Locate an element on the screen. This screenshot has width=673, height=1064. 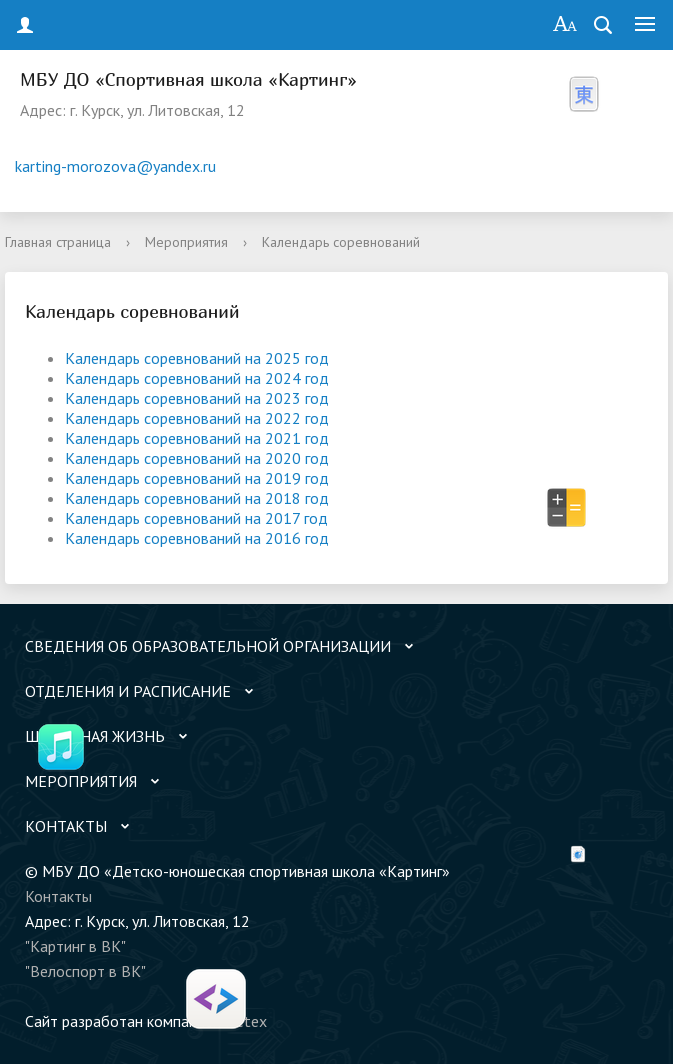
open the calculator app is located at coordinates (566, 507).